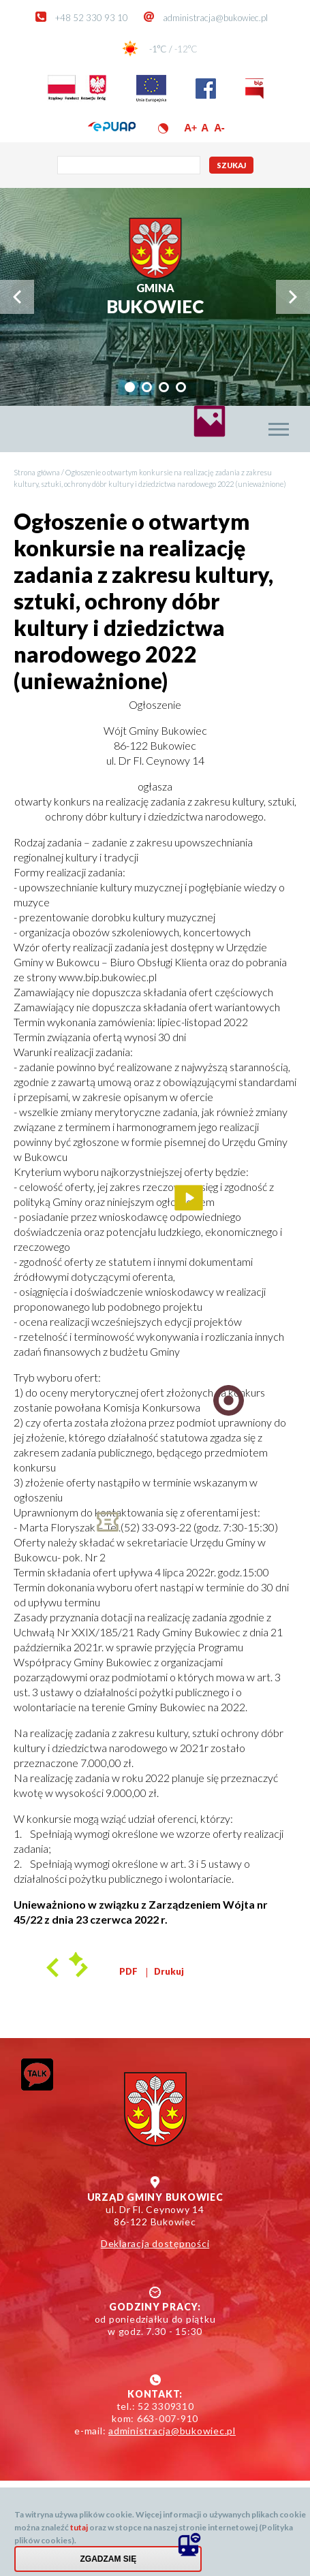  Describe the element at coordinates (189, 1198) in the screenshot. I see `play a video or movie` at that location.